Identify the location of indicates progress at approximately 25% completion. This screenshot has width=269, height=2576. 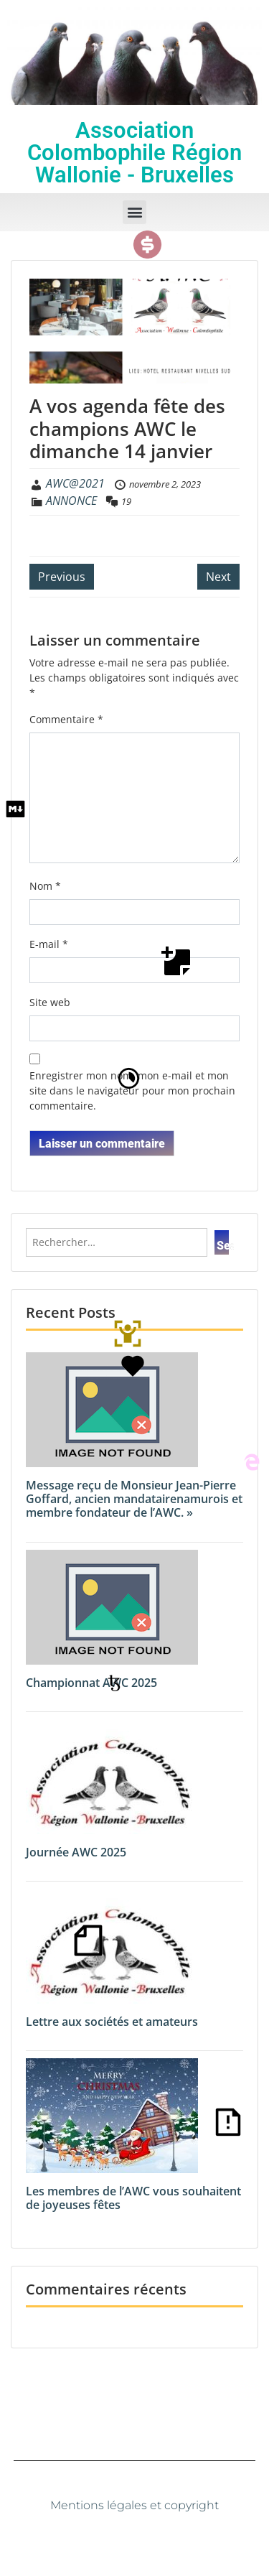
(128, 1078).